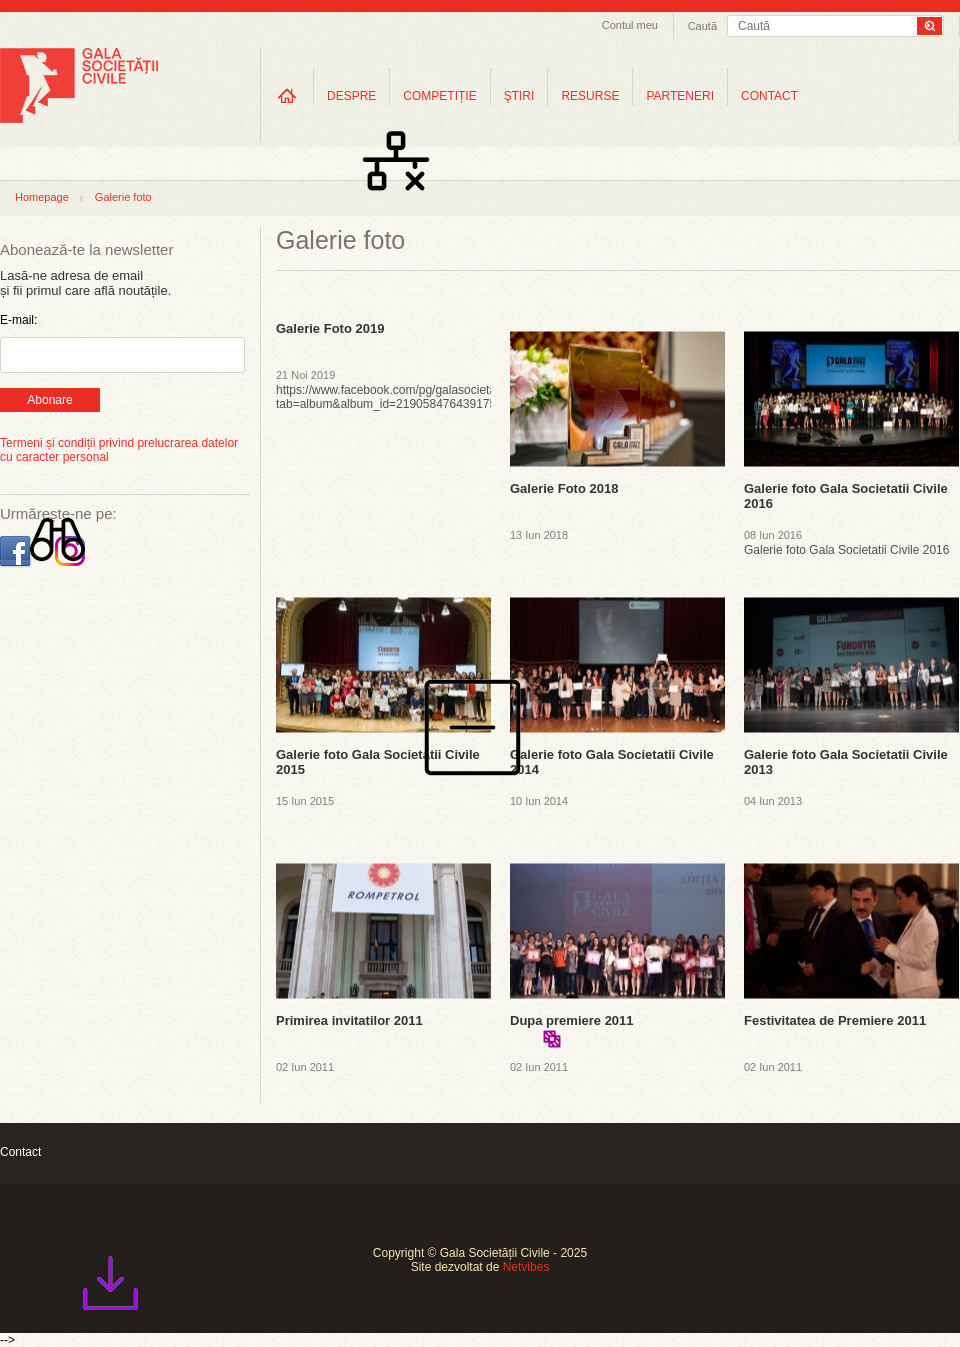 This screenshot has width=960, height=1347. I want to click on download a file, so click(110, 1285).